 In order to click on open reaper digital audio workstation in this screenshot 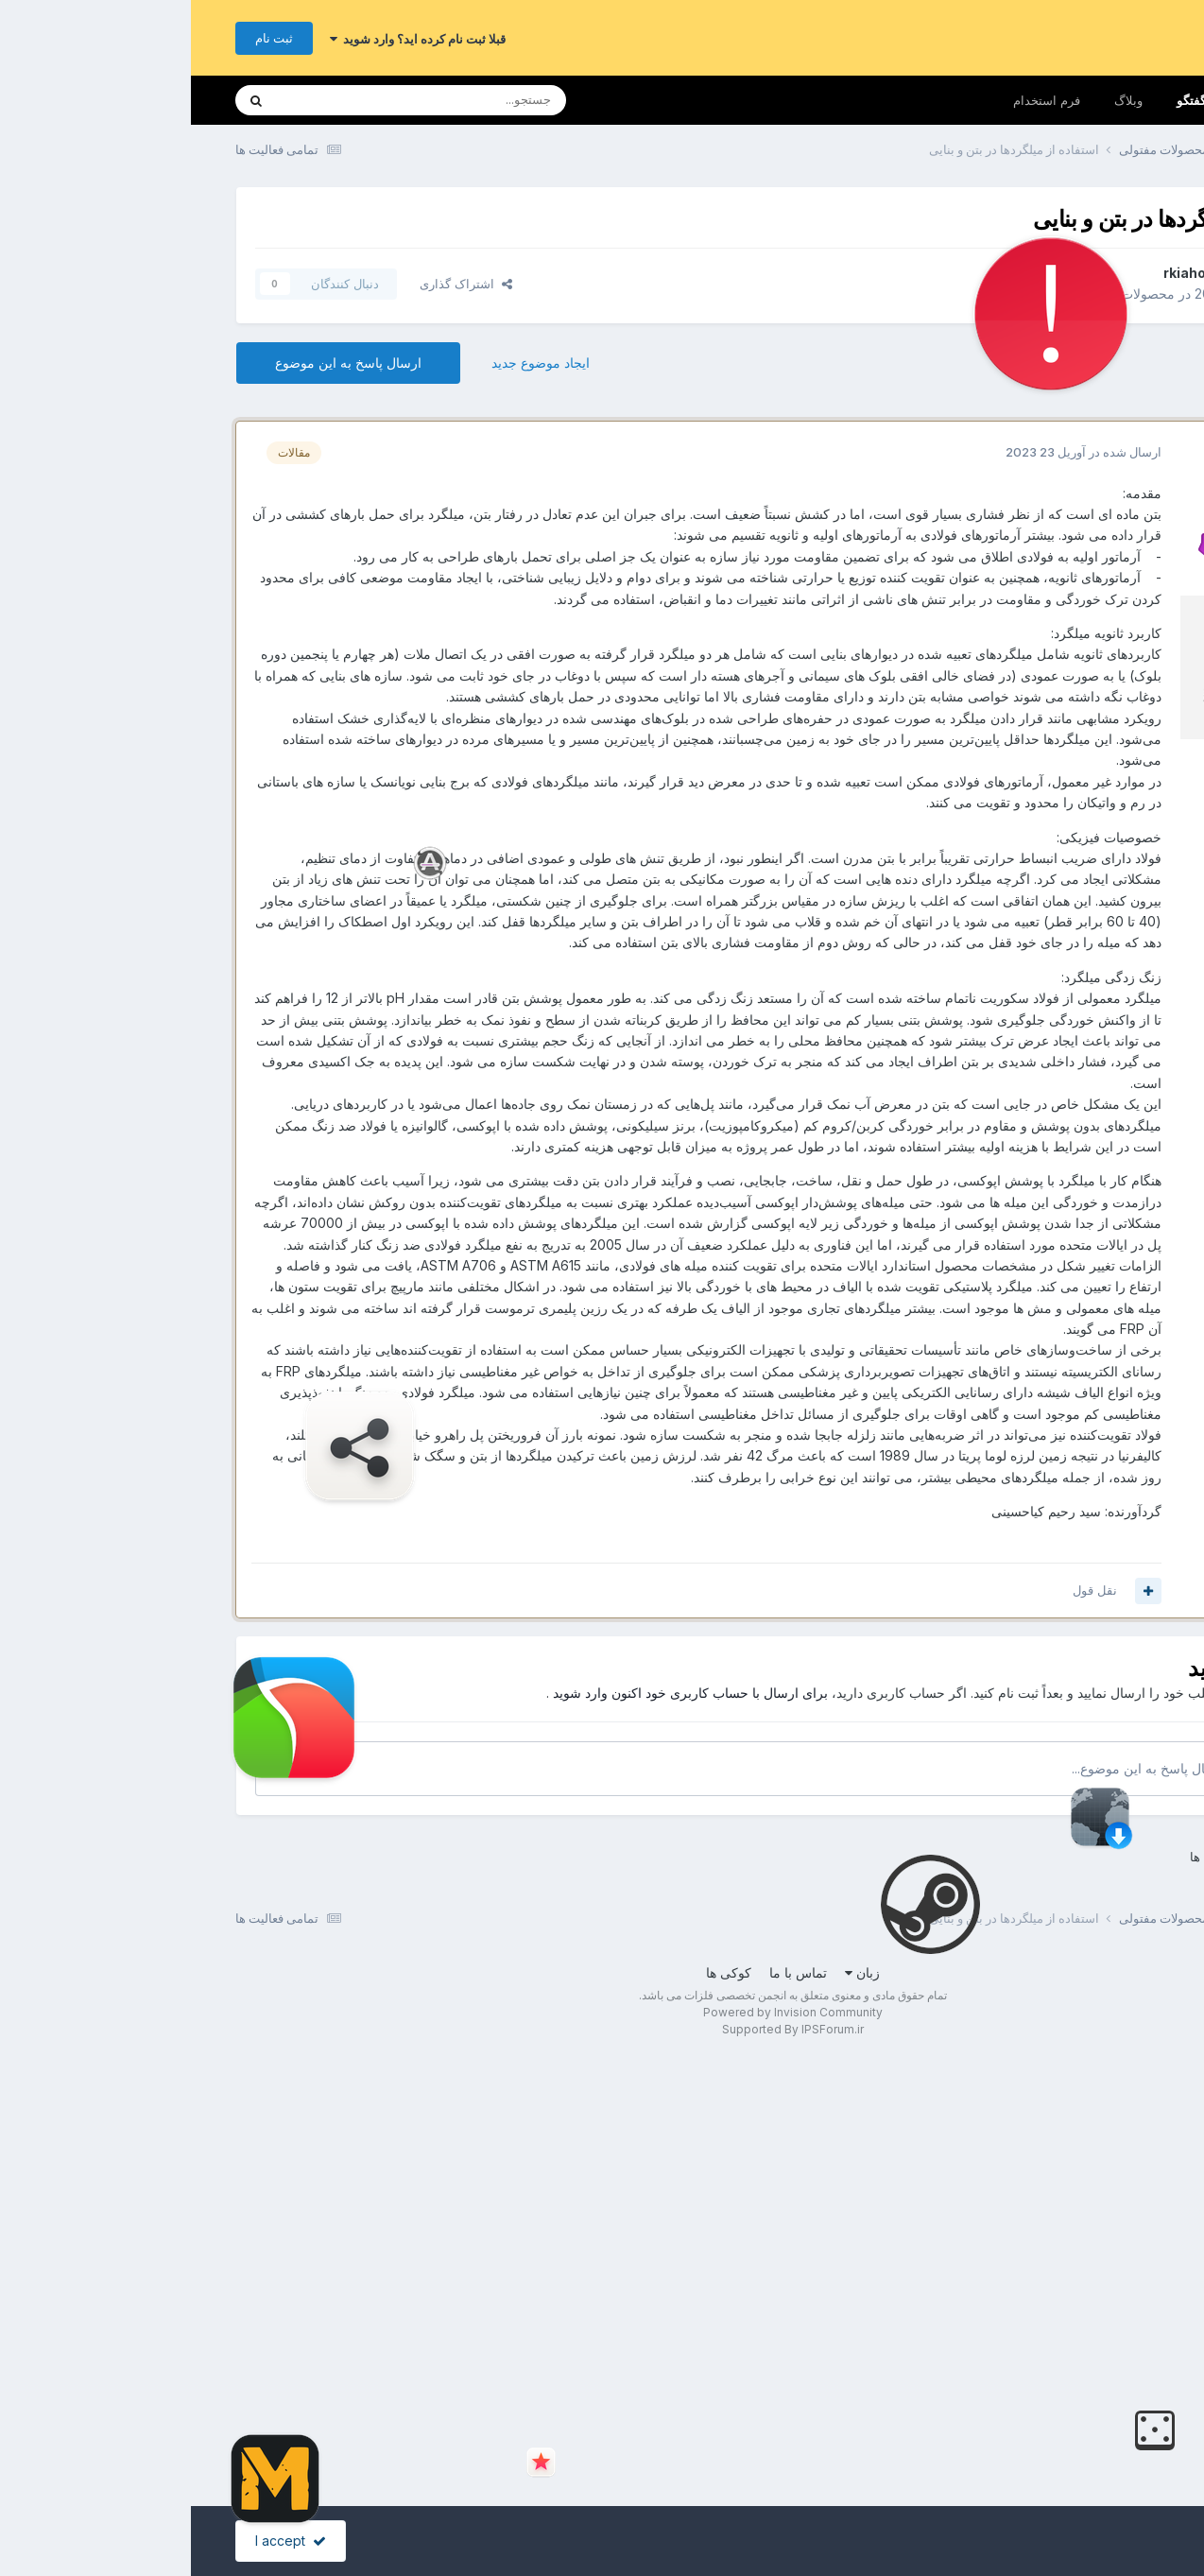, I will do `click(294, 1718)`.